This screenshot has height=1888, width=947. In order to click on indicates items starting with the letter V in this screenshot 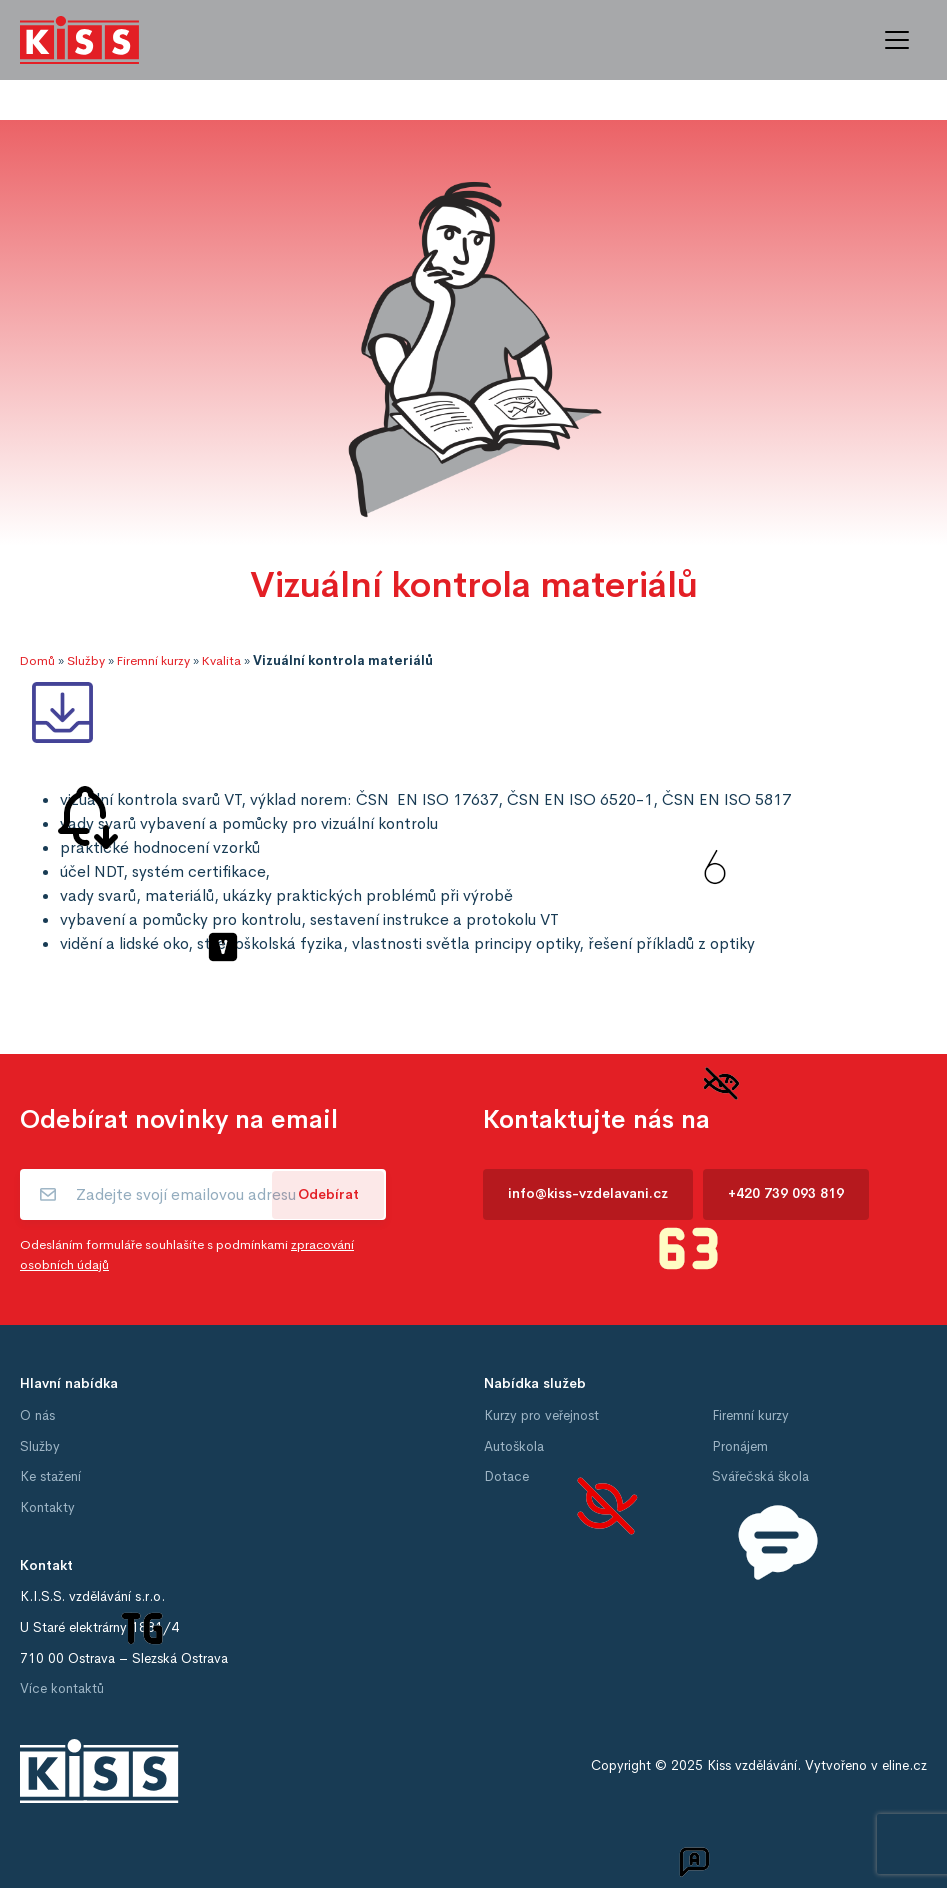, I will do `click(223, 947)`.